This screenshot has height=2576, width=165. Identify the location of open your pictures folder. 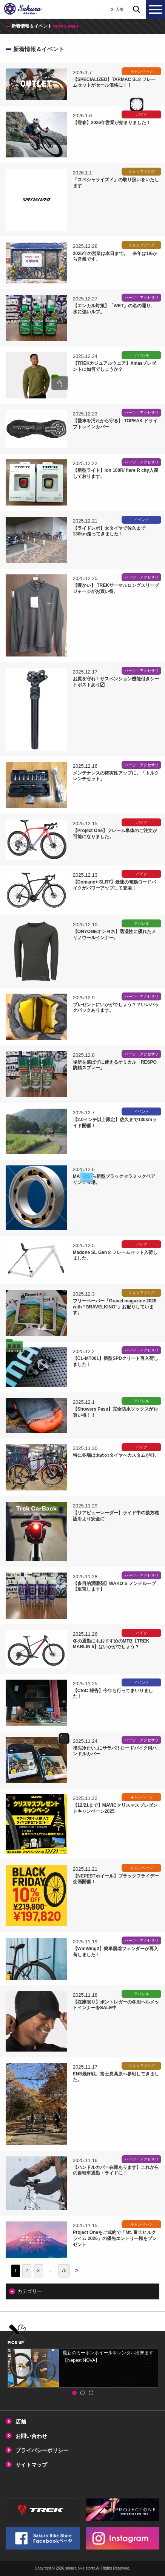
(86, 1176).